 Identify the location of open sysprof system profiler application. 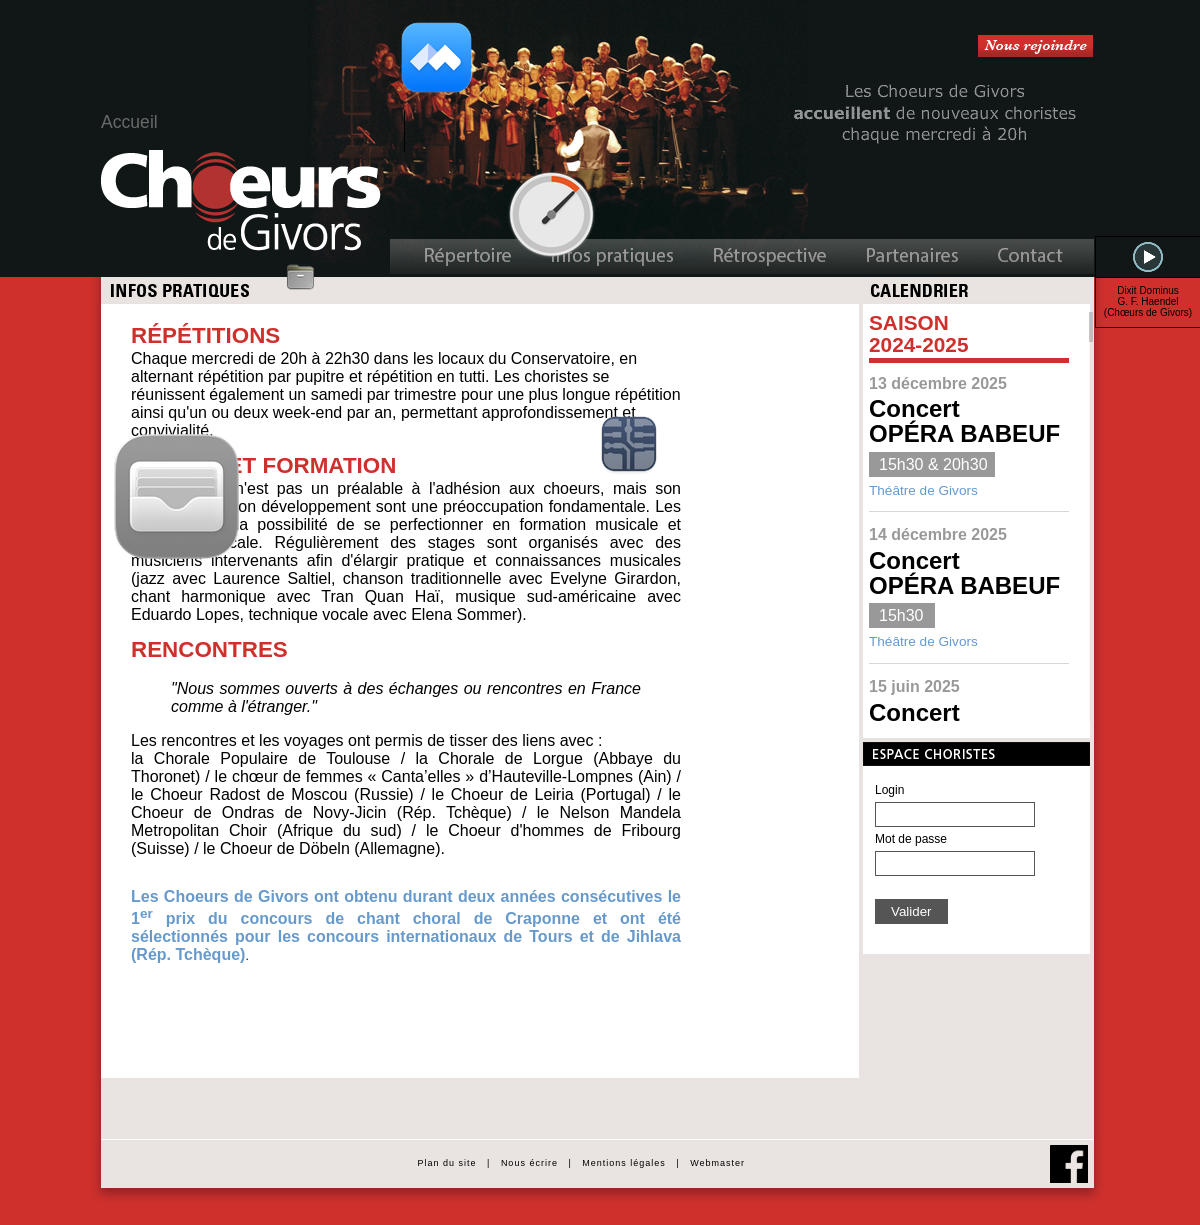
(551, 214).